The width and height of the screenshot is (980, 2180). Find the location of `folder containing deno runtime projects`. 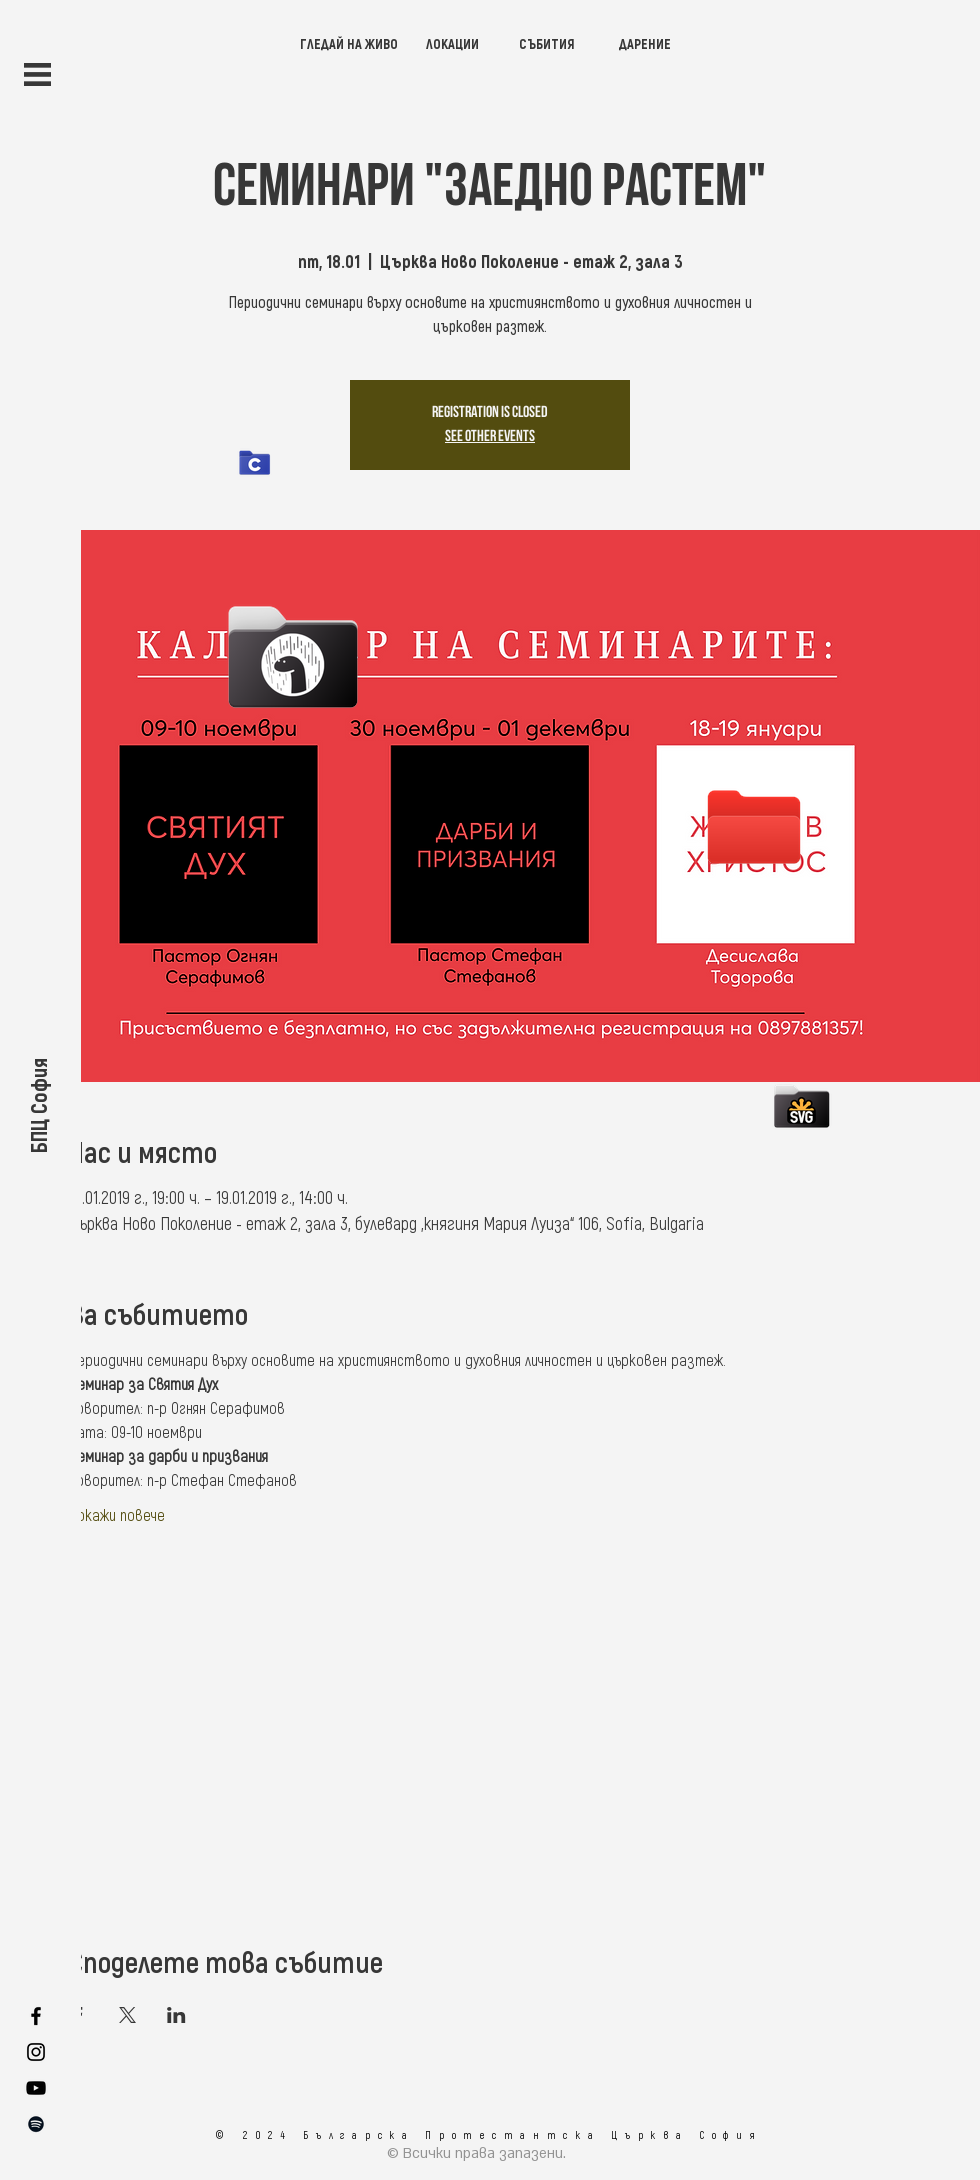

folder containing deno runtime projects is located at coordinates (292, 660).